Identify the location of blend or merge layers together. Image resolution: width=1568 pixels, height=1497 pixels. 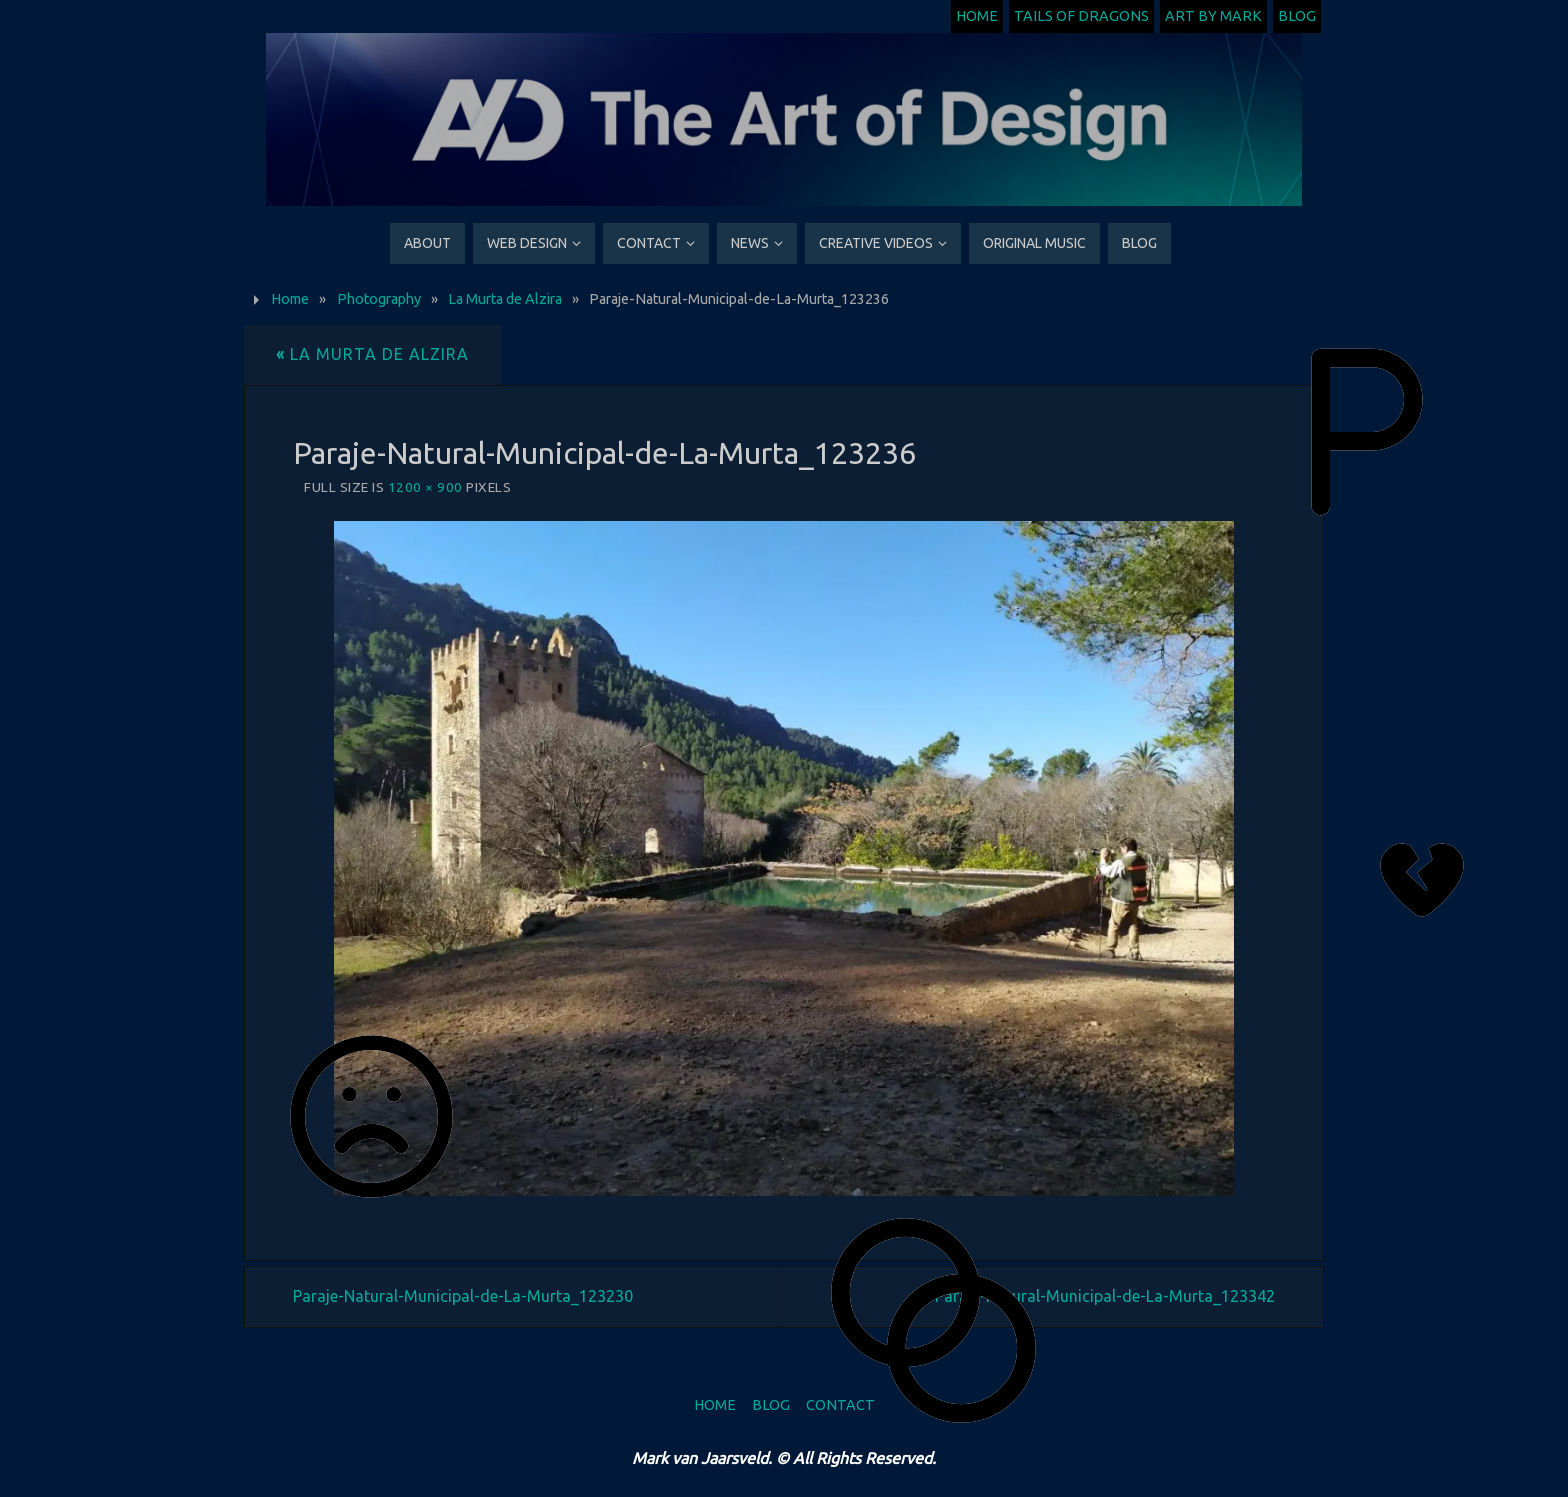
(933, 1320).